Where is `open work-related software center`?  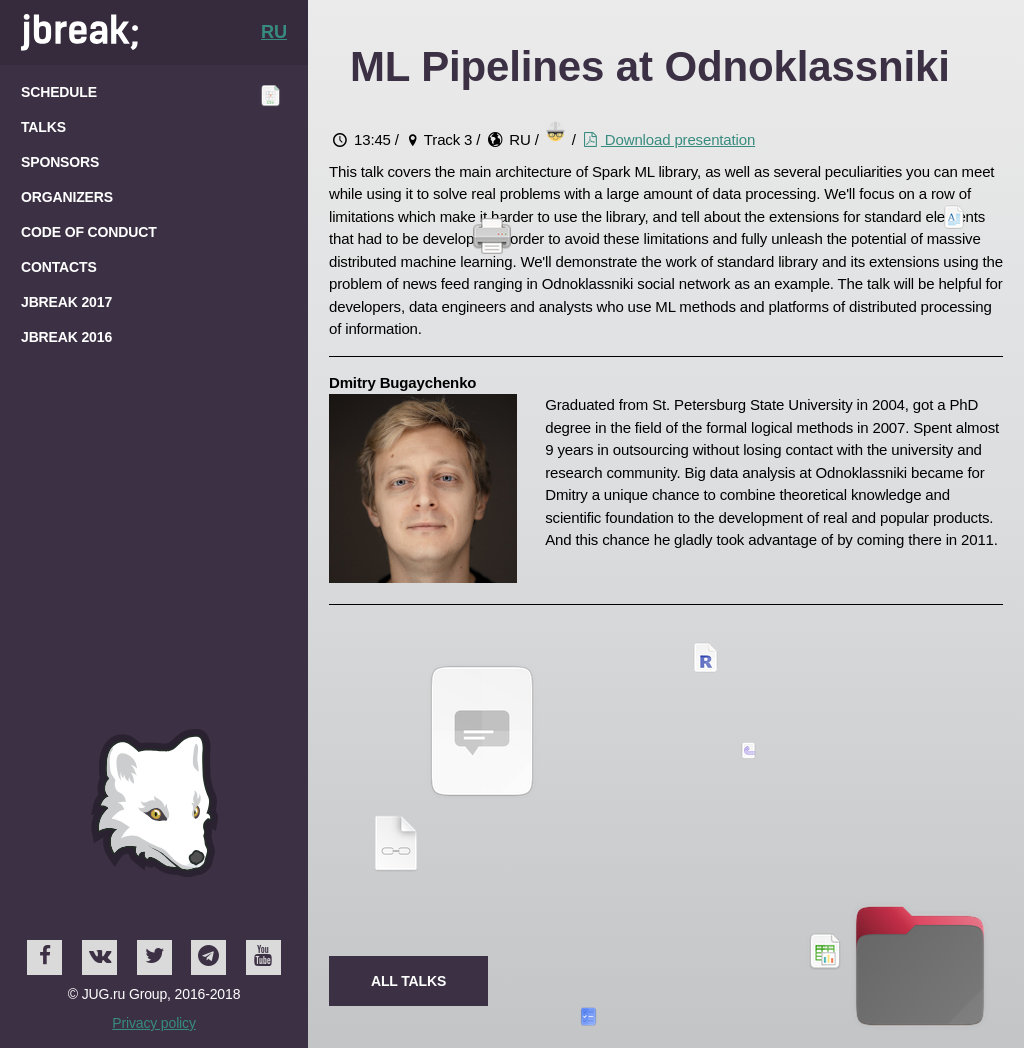 open work-related software center is located at coordinates (588, 1016).